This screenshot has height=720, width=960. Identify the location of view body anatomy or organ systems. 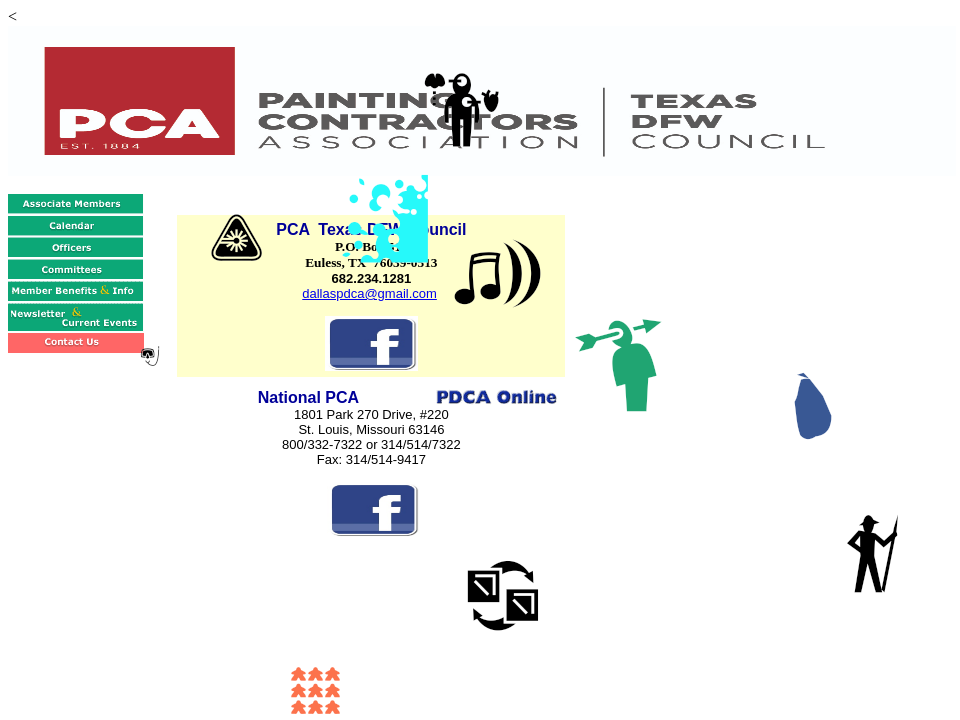
(461, 110).